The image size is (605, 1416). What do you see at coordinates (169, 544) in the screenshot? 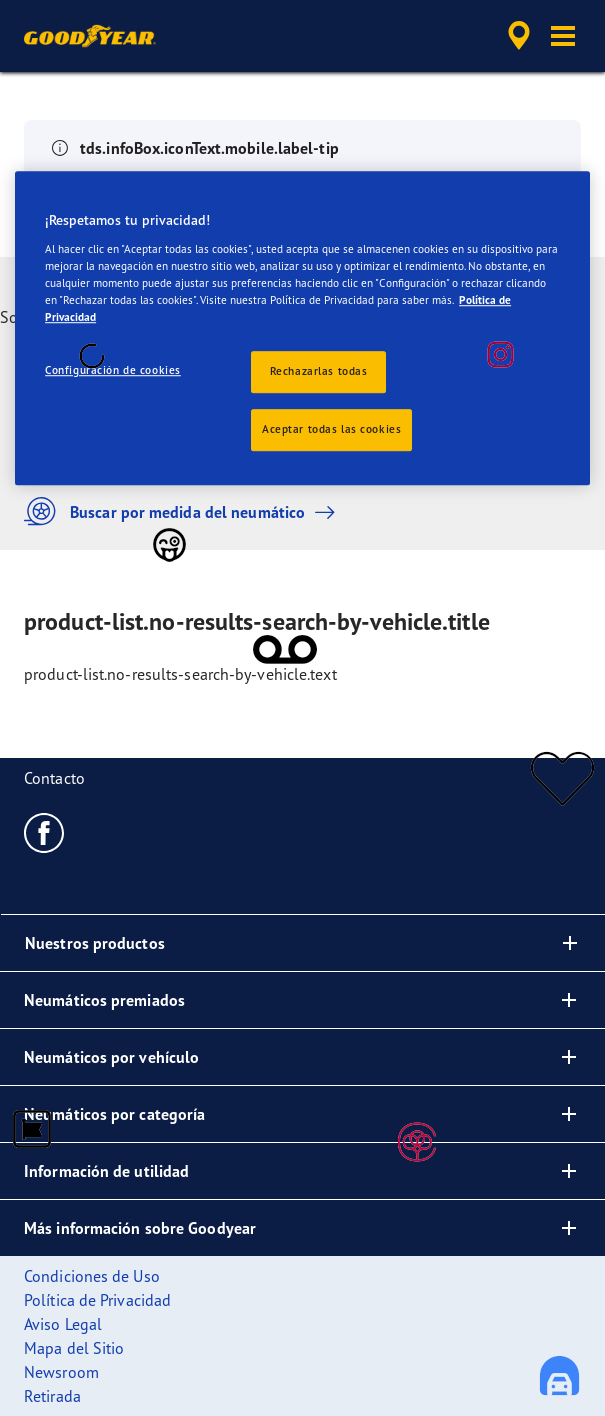
I see `react with a playful or silly emoji` at bounding box center [169, 544].